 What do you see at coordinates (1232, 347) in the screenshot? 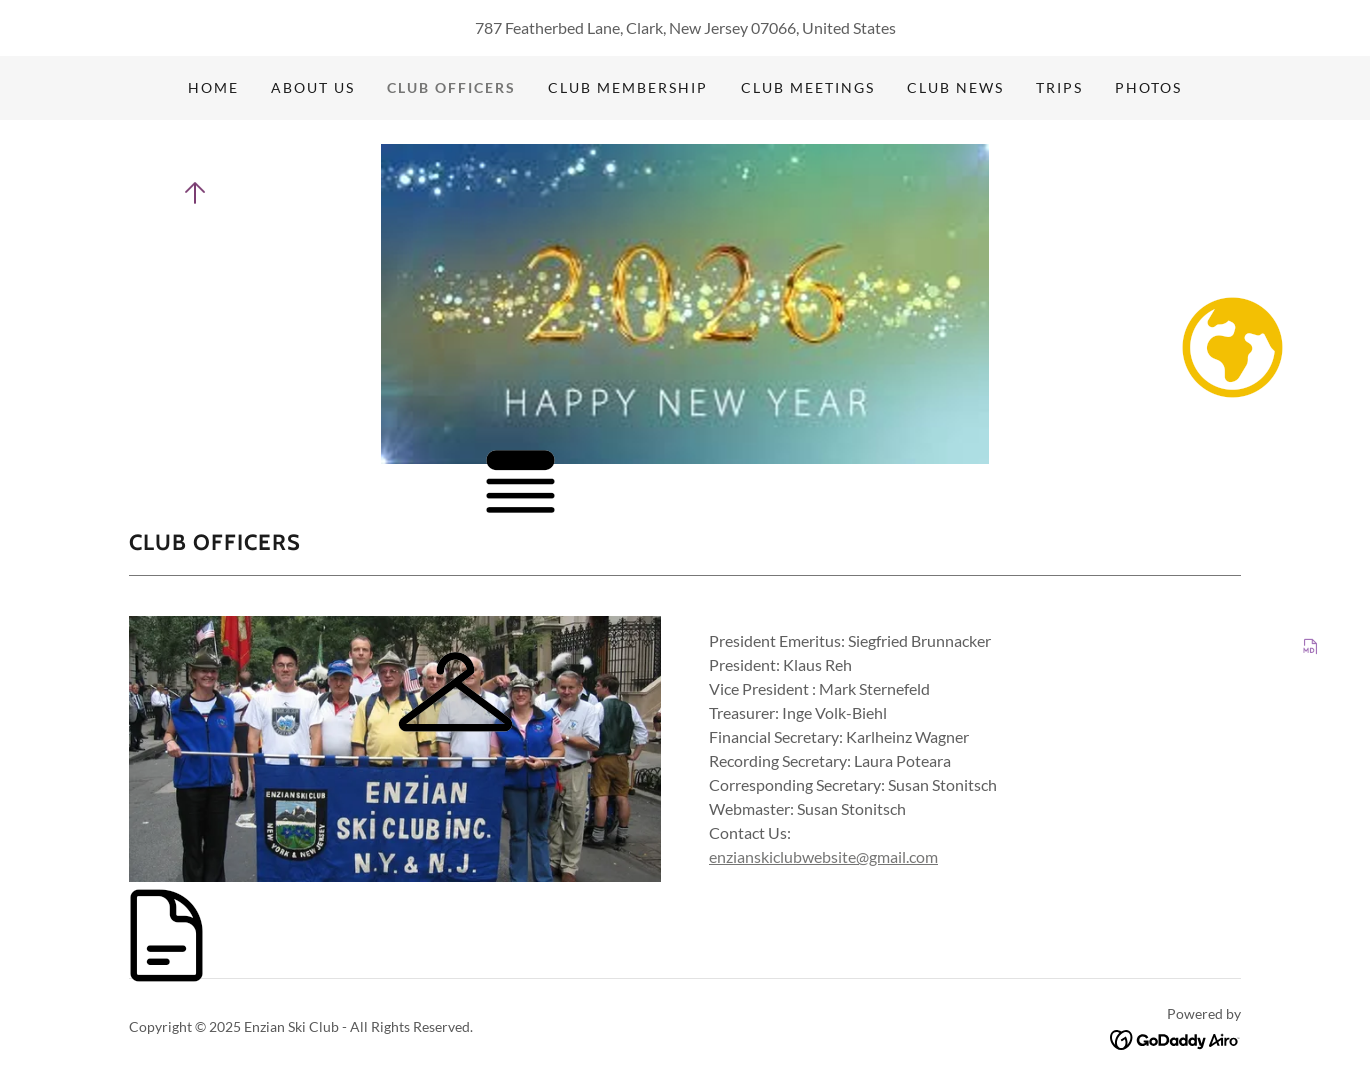
I see `switch to international or global settings` at bounding box center [1232, 347].